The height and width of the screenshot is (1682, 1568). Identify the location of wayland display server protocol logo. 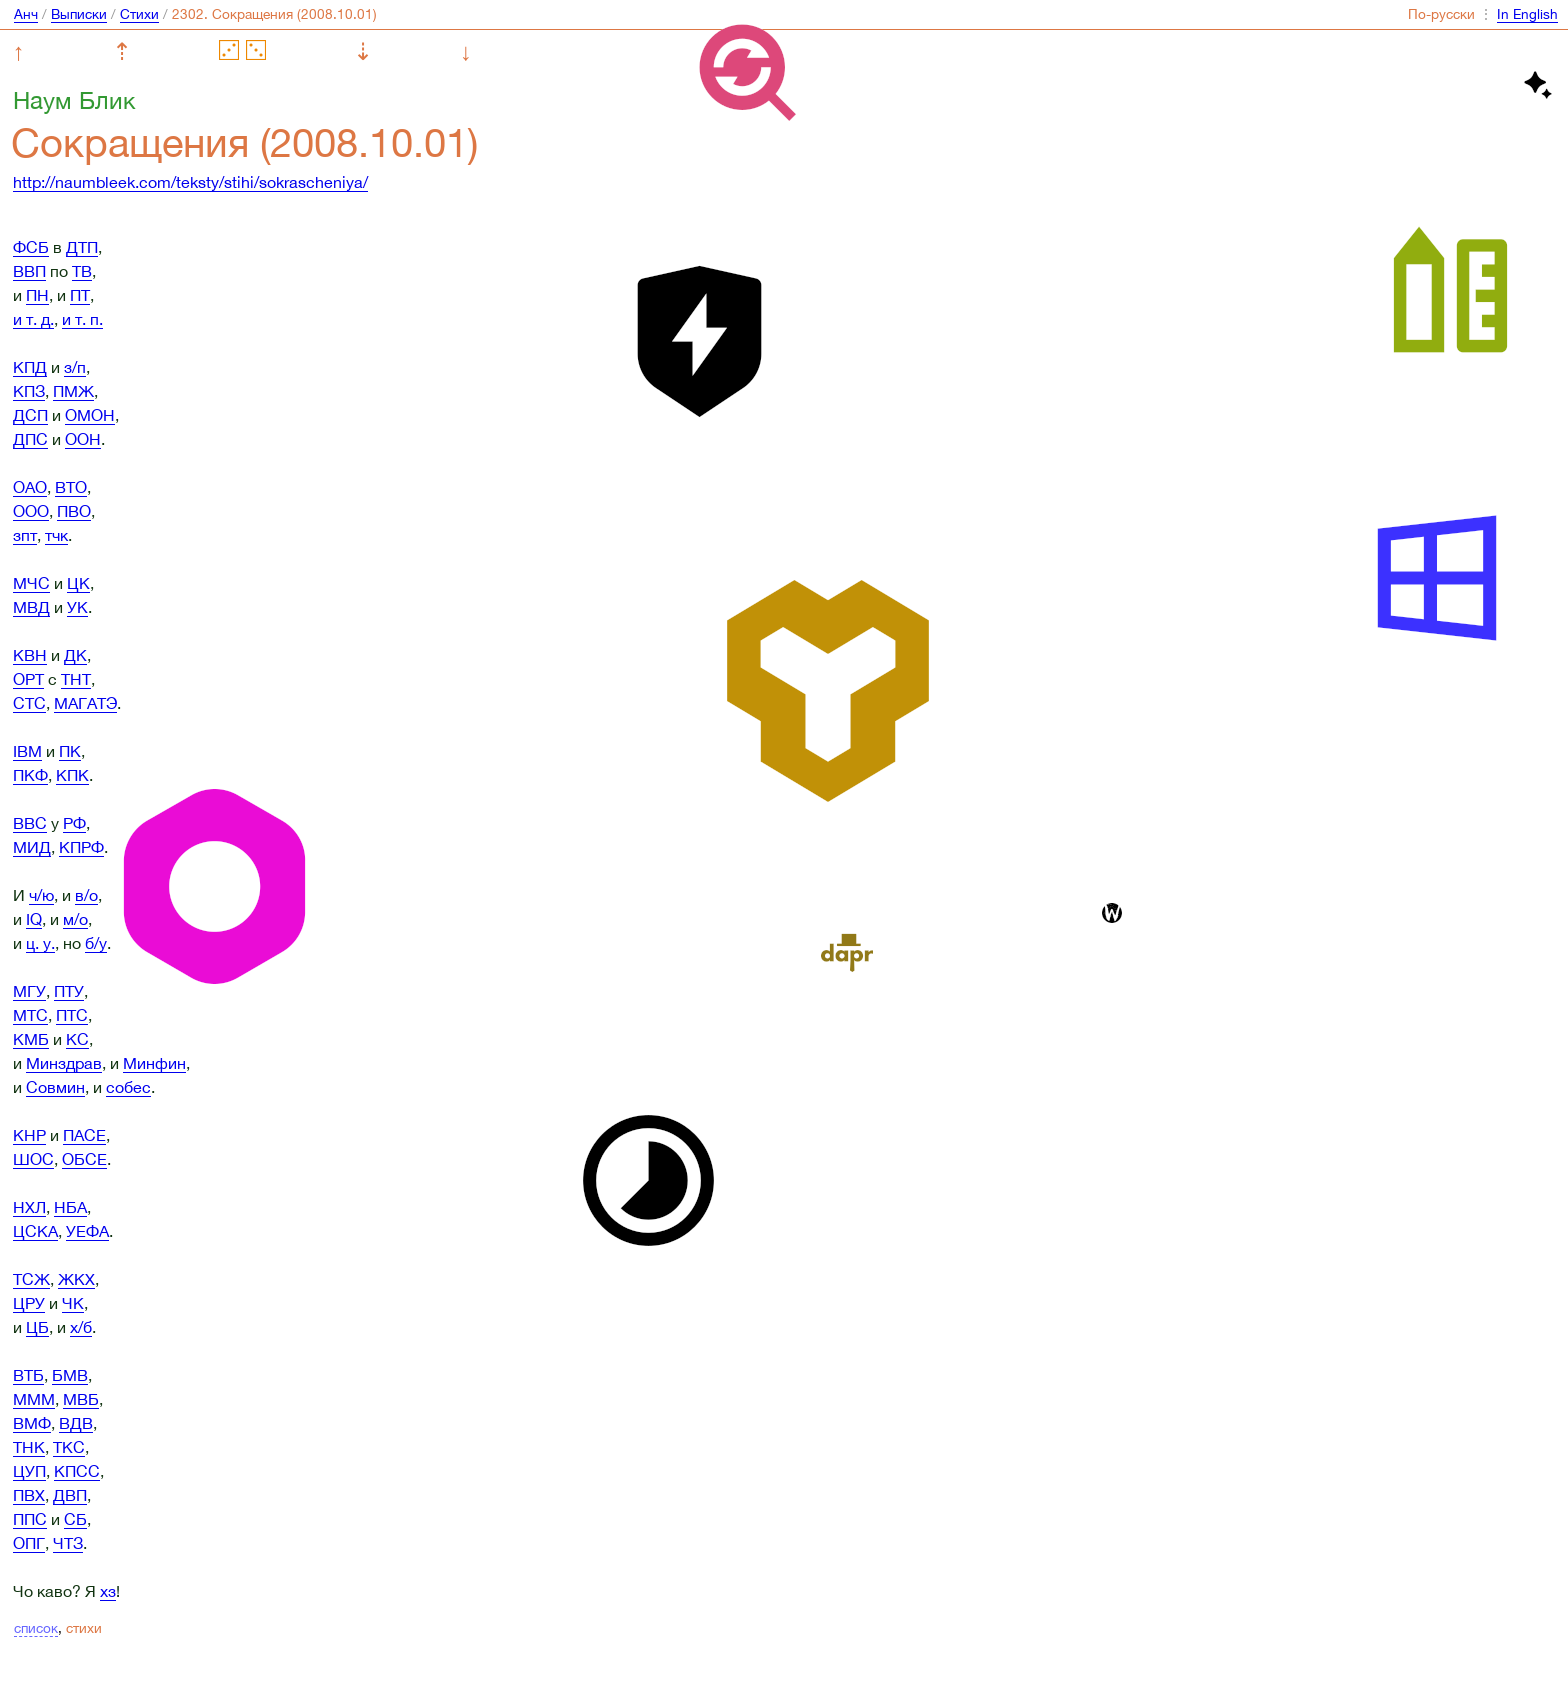
(1112, 913).